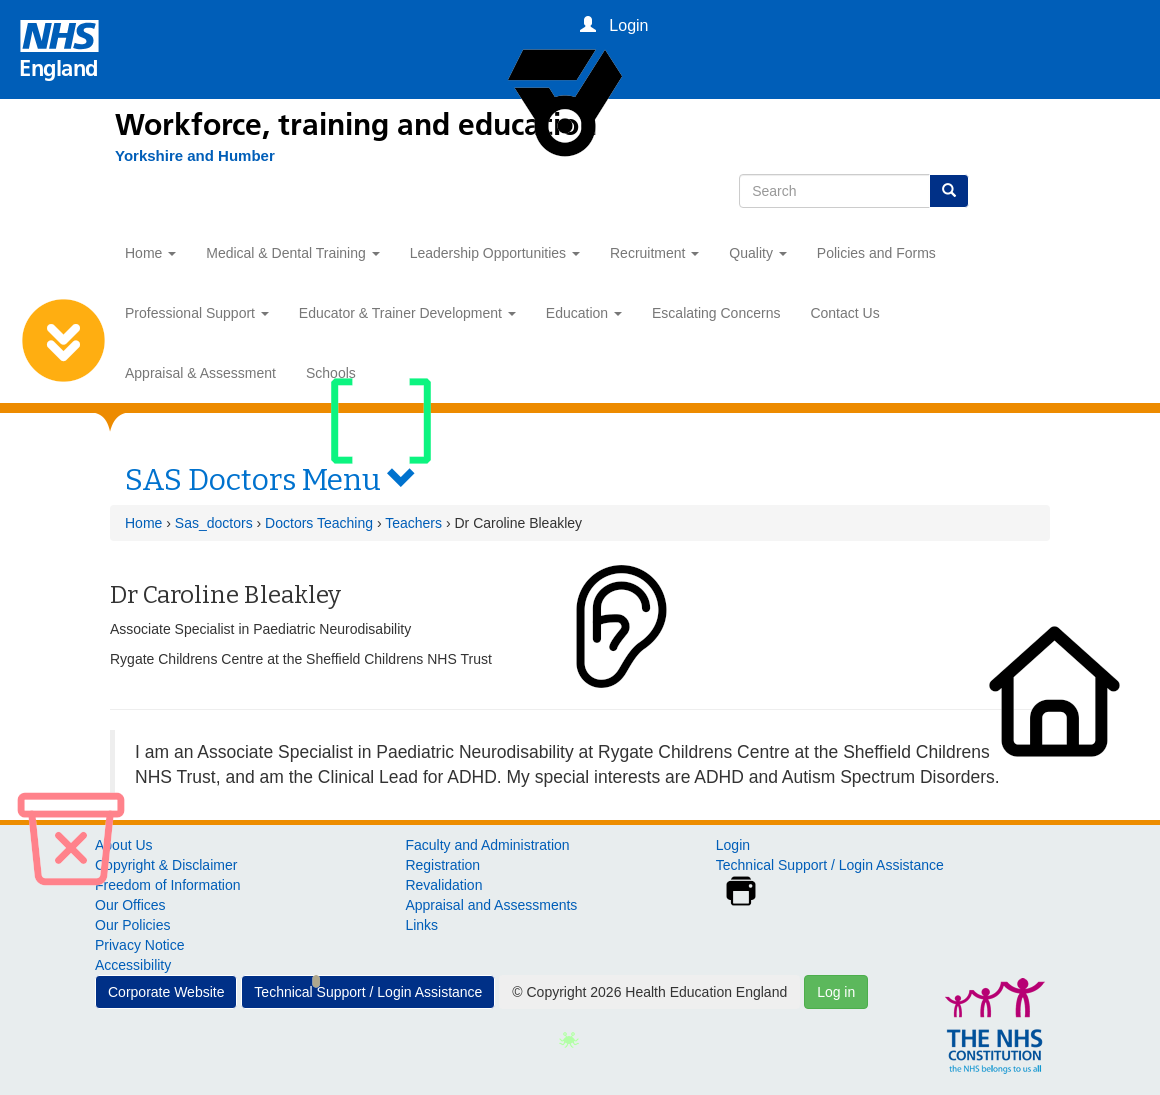 This screenshot has height=1095, width=1160. What do you see at coordinates (381, 421) in the screenshot?
I see `indicates an array data type in code` at bounding box center [381, 421].